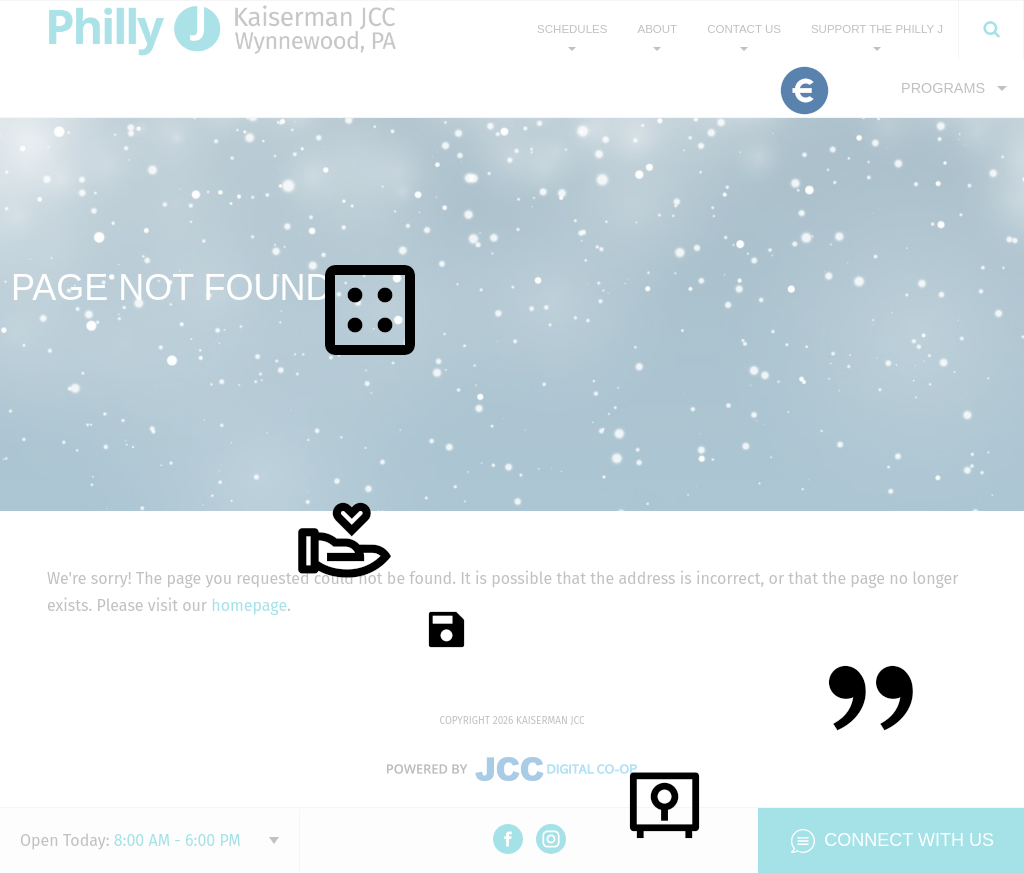 This screenshot has width=1024, height=873. Describe the element at coordinates (870, 696) in the screenshot. I see `insert a closing quotation mark` at that location.